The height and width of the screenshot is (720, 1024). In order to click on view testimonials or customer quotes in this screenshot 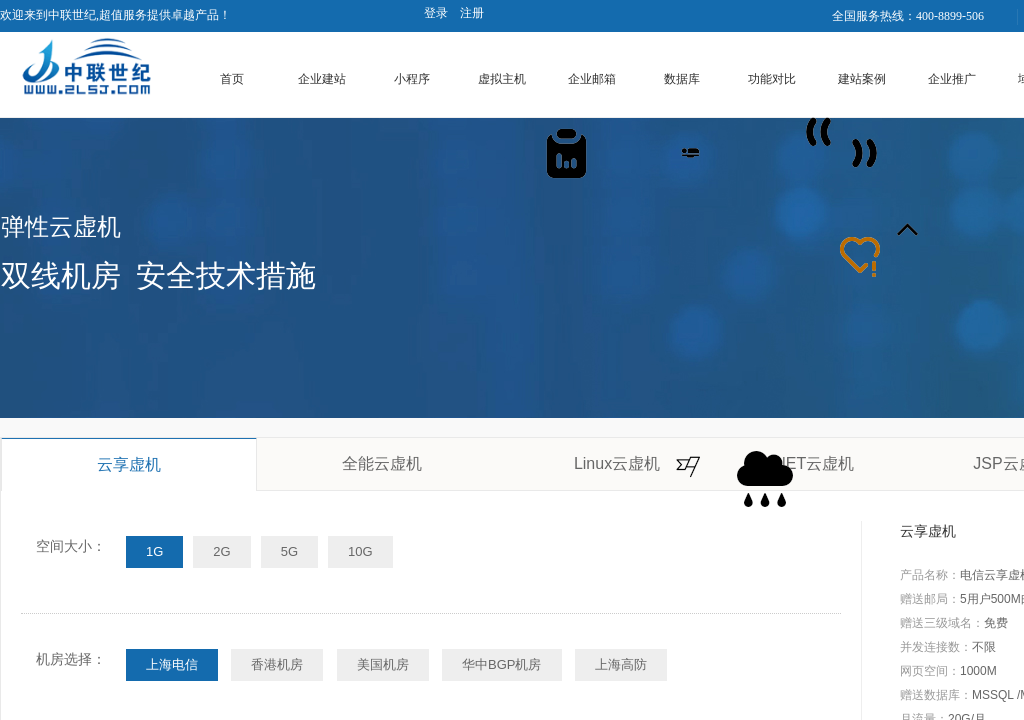, I will do `click(841, 142)`.